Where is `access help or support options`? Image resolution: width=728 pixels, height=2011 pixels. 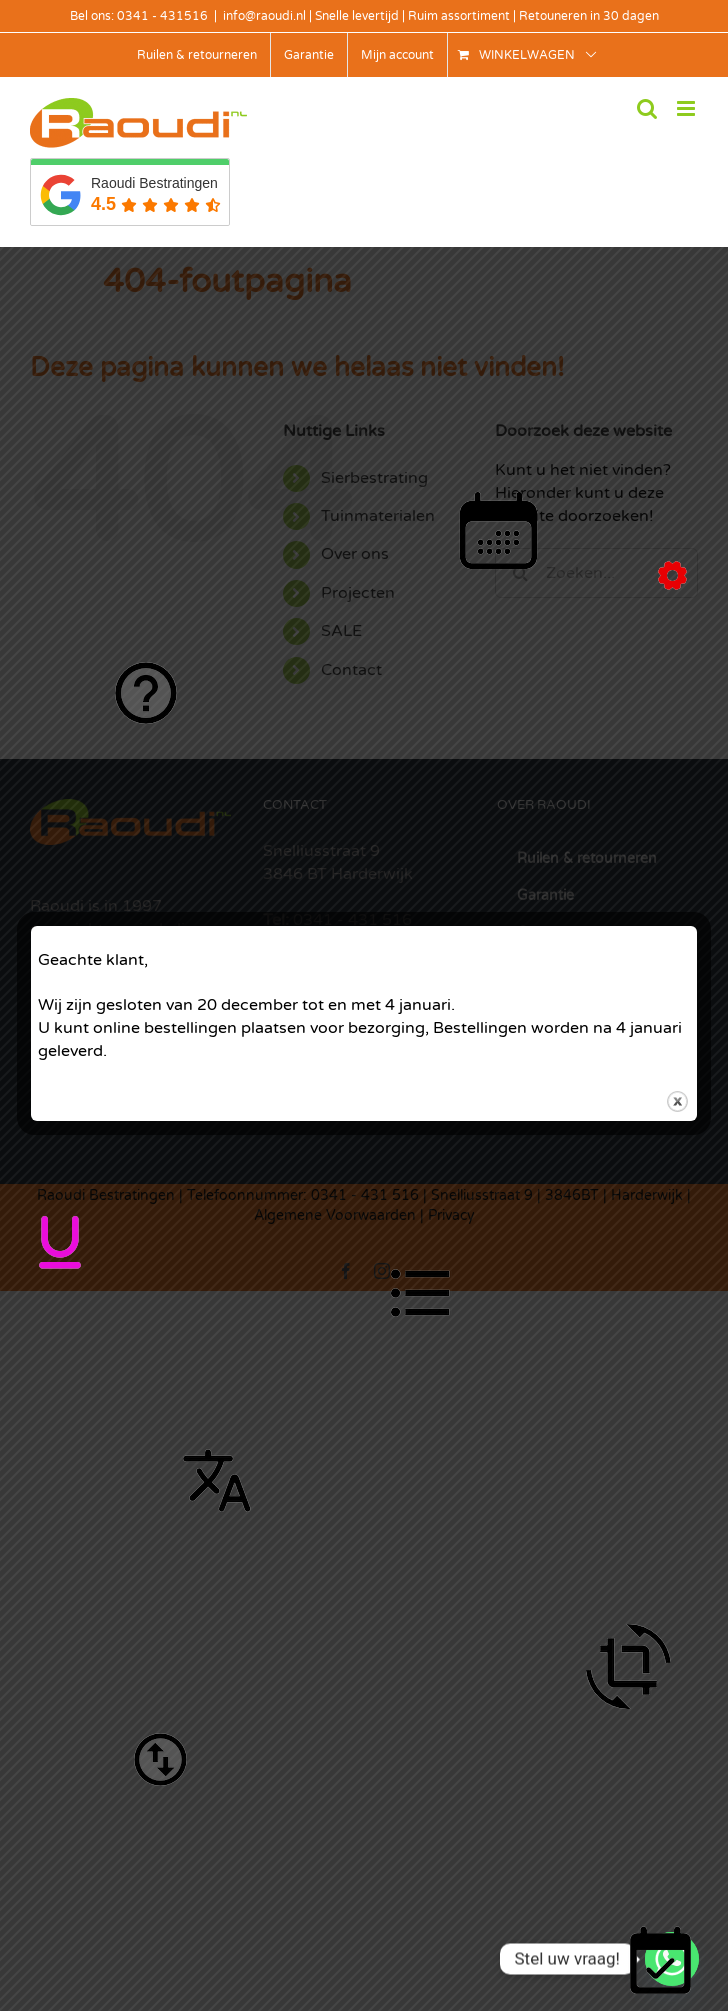
access help or support options is located at coordinates (146, 693).